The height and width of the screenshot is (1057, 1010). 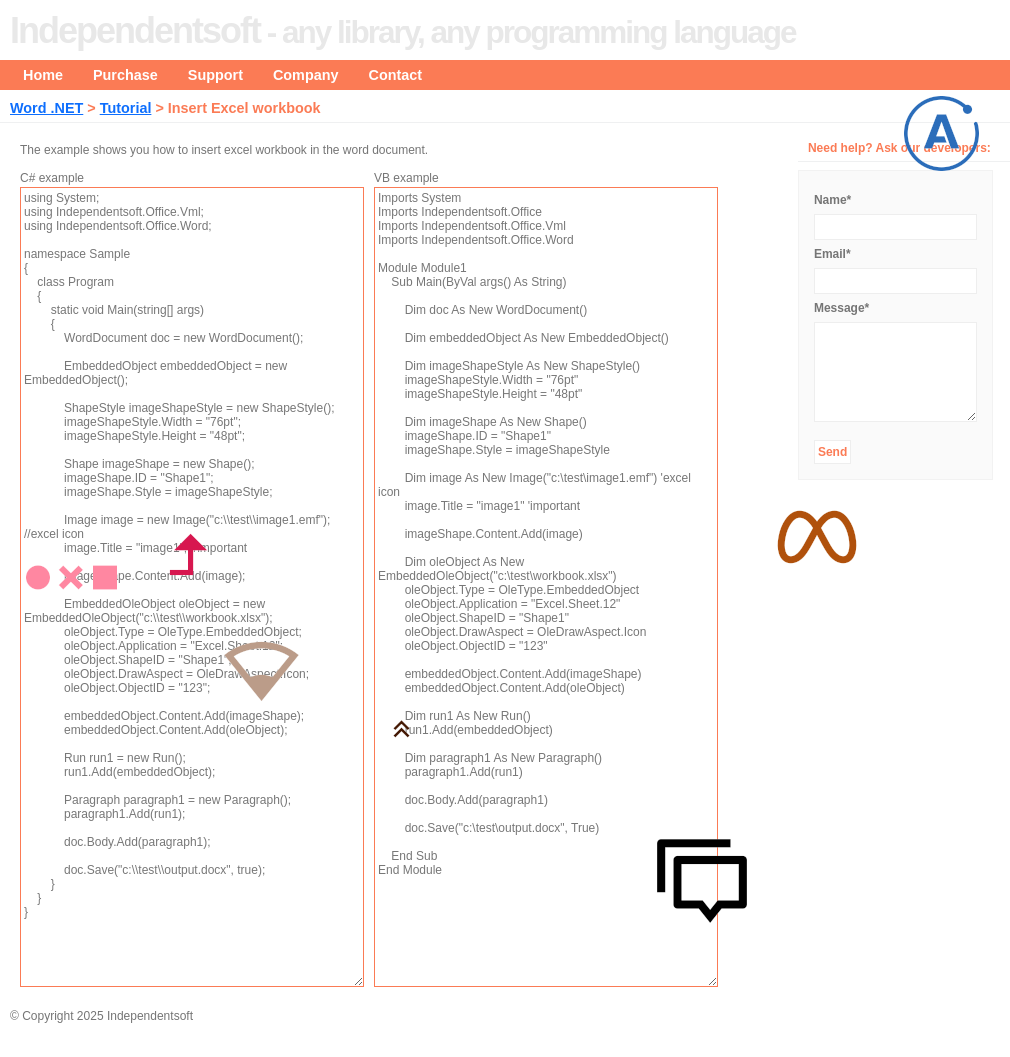 I want to click on Meta company logo, so click(x=817, y=537).